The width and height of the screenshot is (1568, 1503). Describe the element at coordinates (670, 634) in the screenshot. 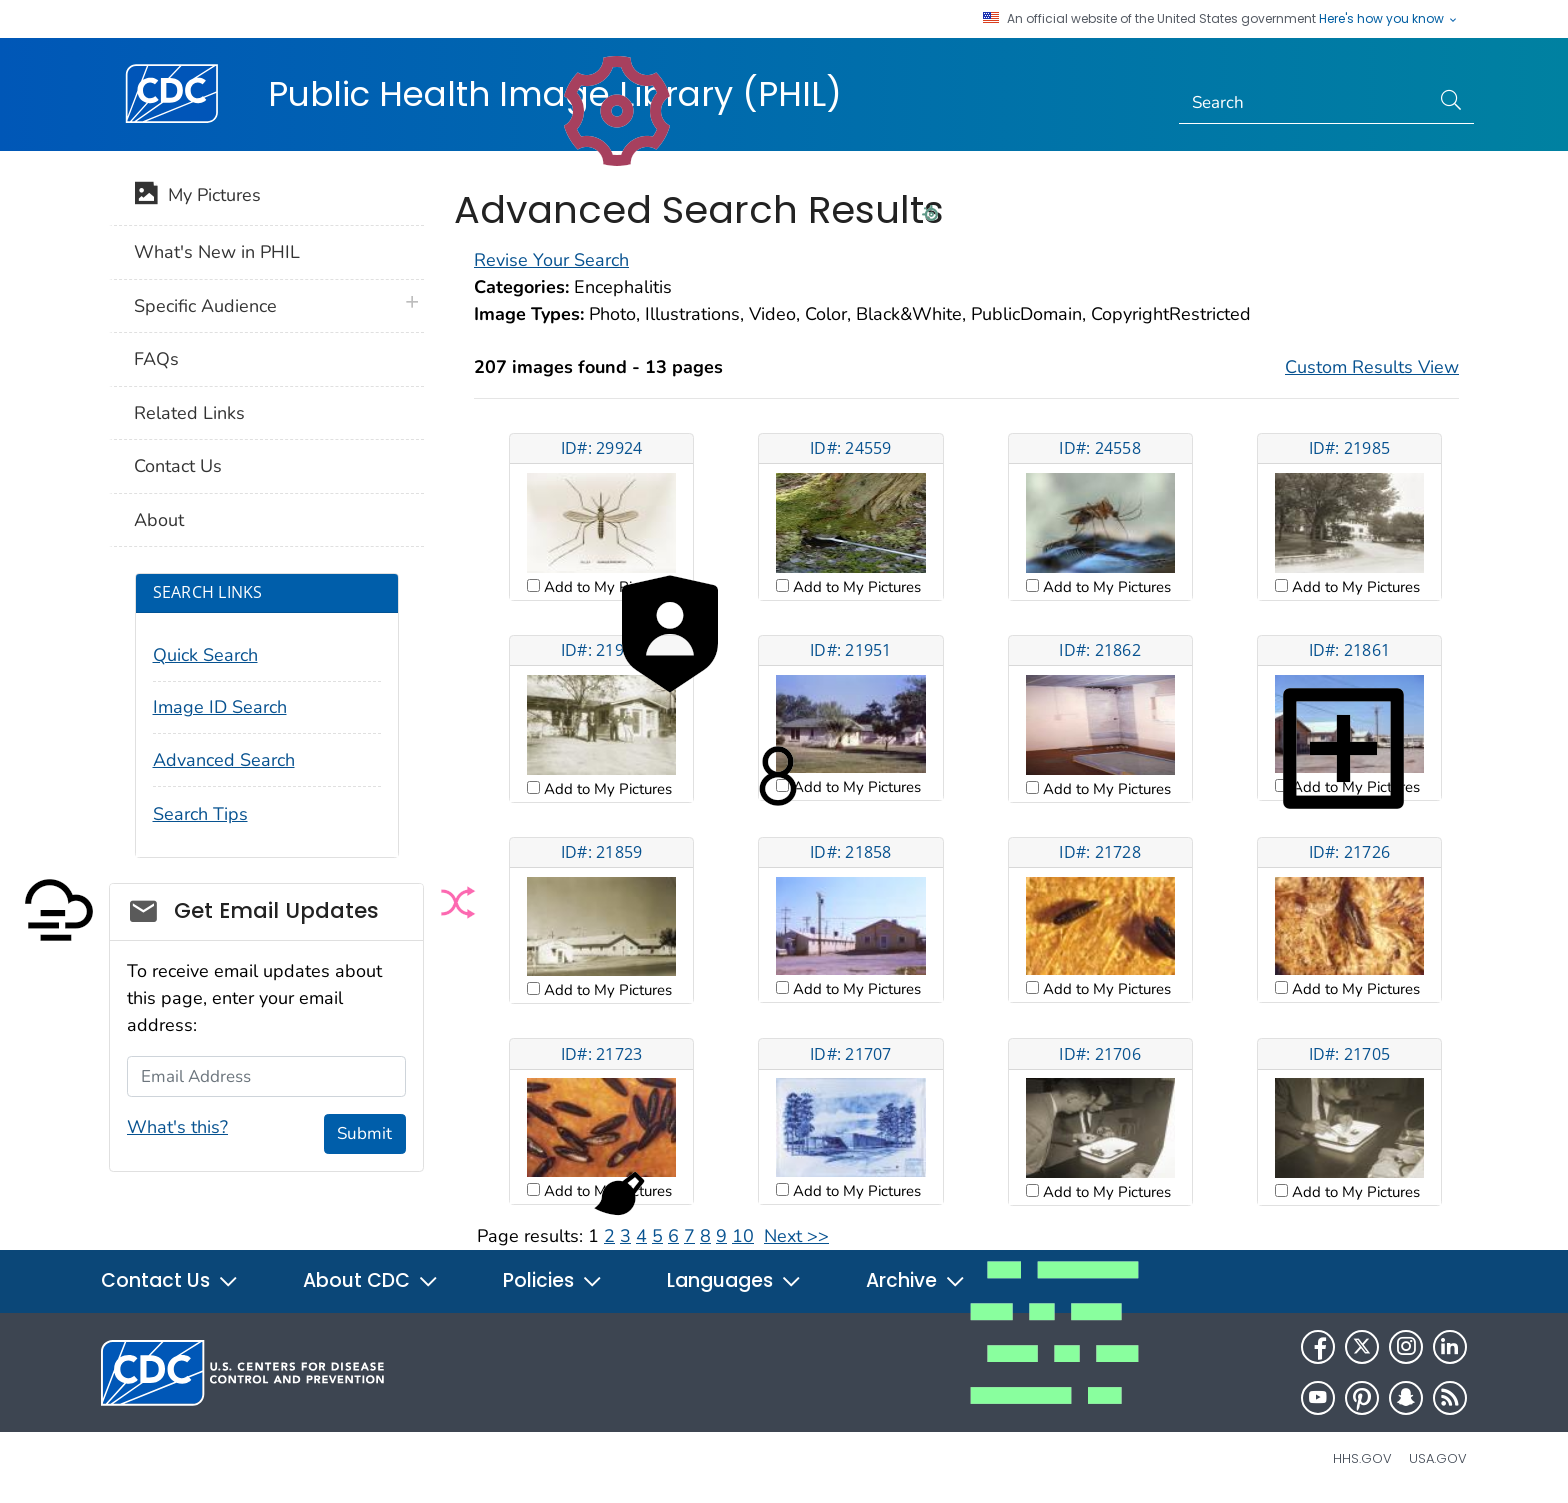

I see `access user privacy or security settings` at that location.